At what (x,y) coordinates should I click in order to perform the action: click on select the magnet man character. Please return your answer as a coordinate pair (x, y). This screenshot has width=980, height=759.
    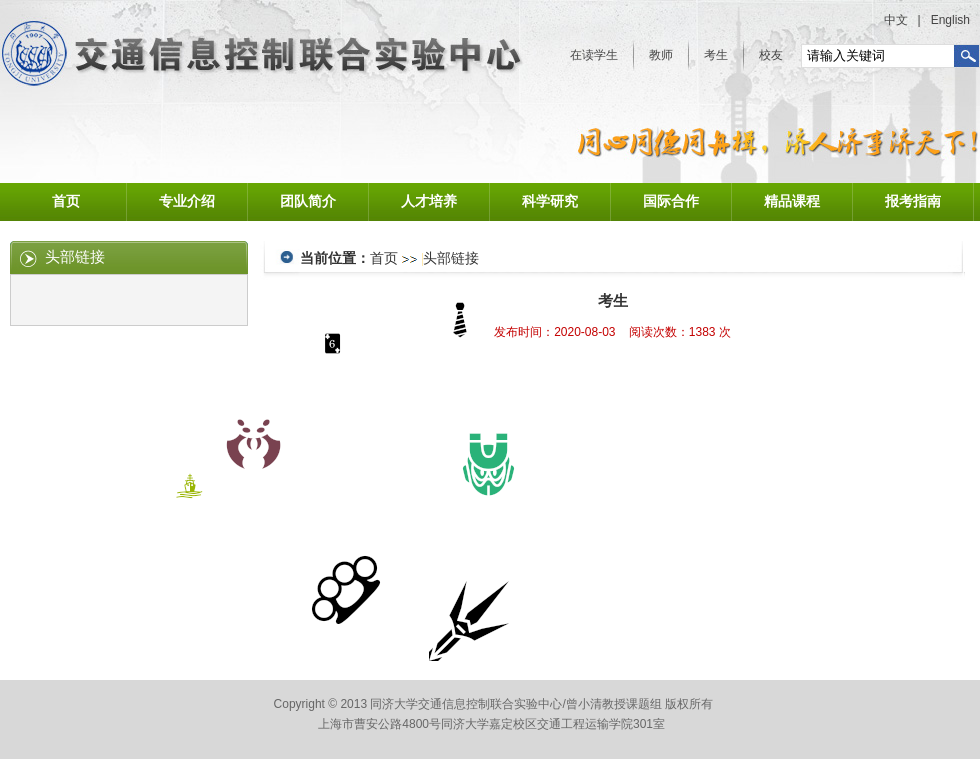
    Looking at the image, I should click on (488, 464).